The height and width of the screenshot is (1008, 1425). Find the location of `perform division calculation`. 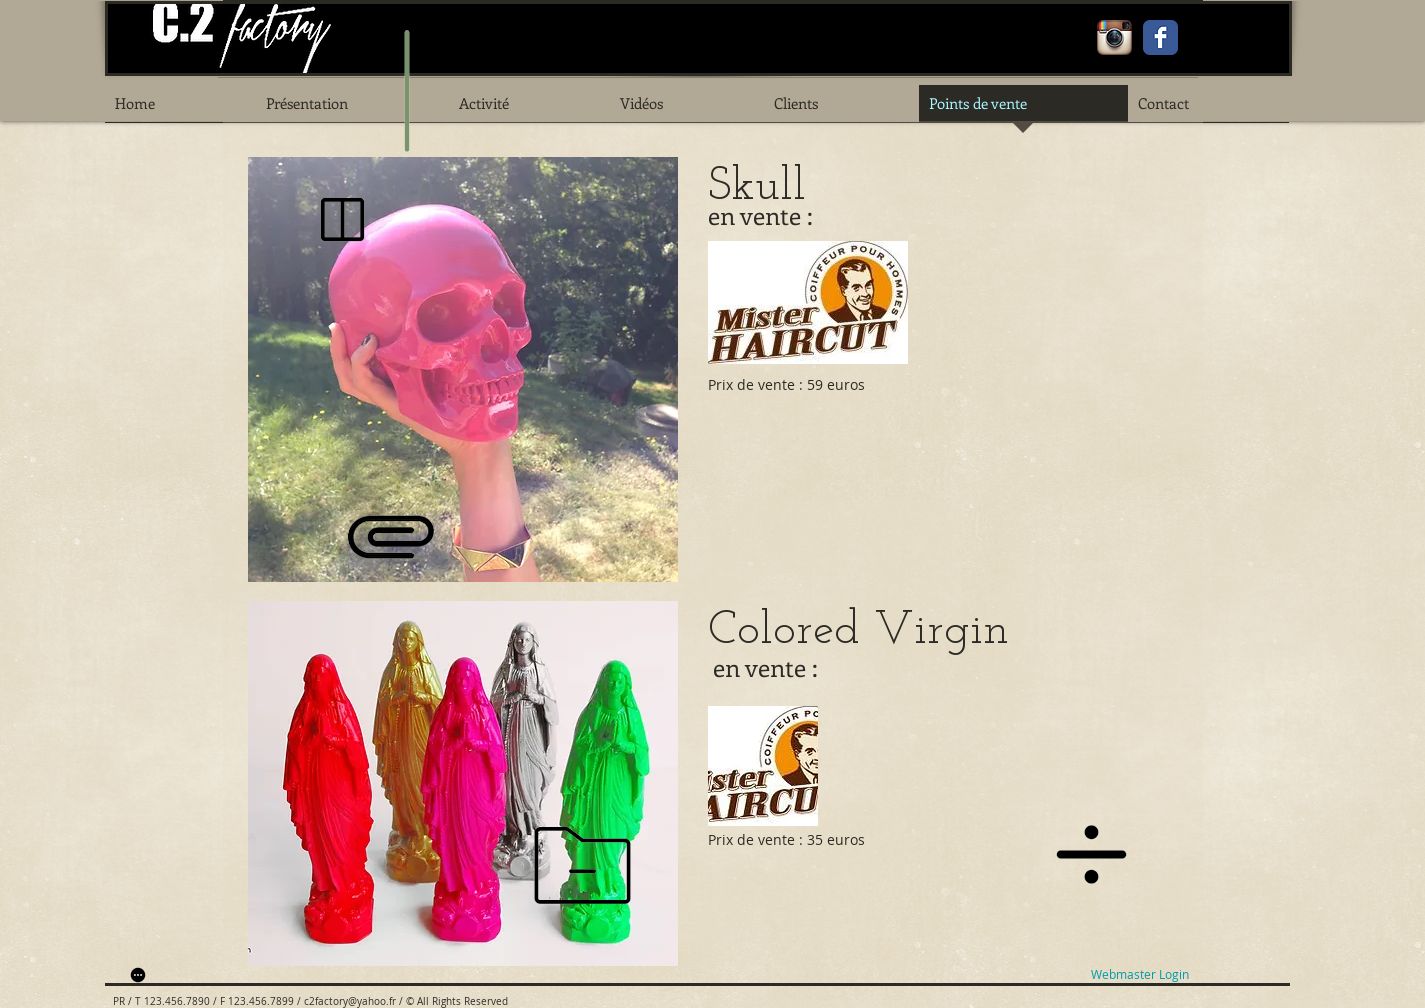

perform division calculation is located at coordinates (1091, 854).